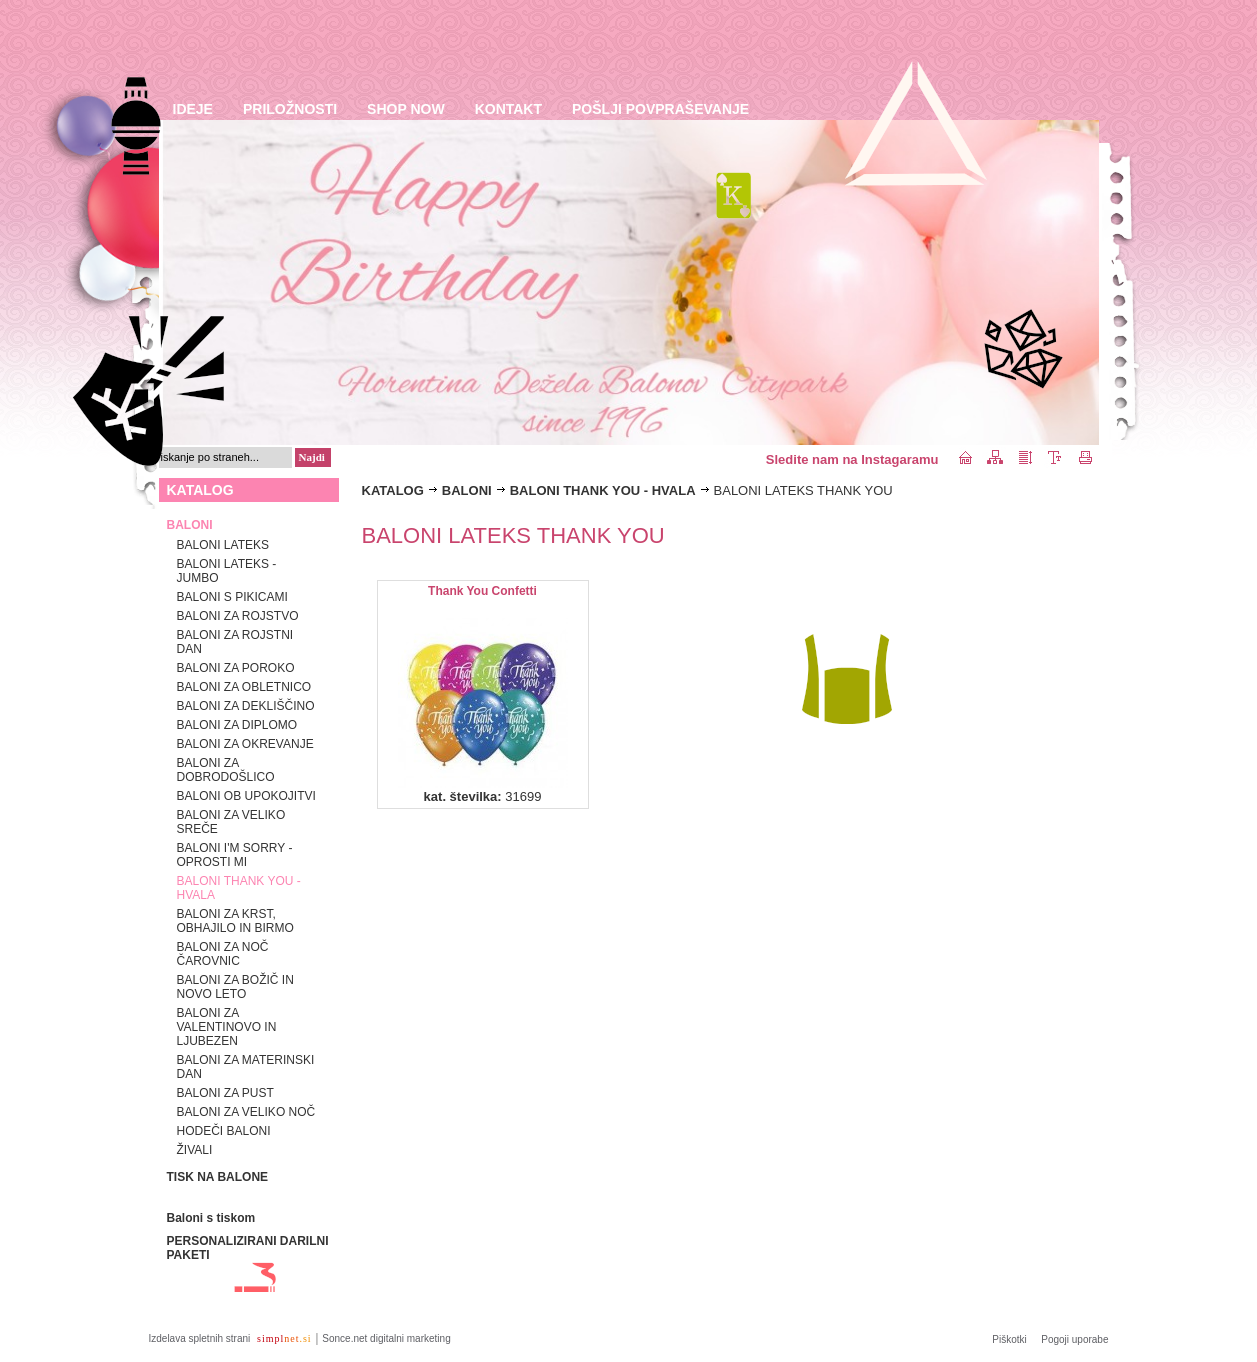 The image size is (1257, 1362). I want to click on set target or objective marker, so click(915, 121).